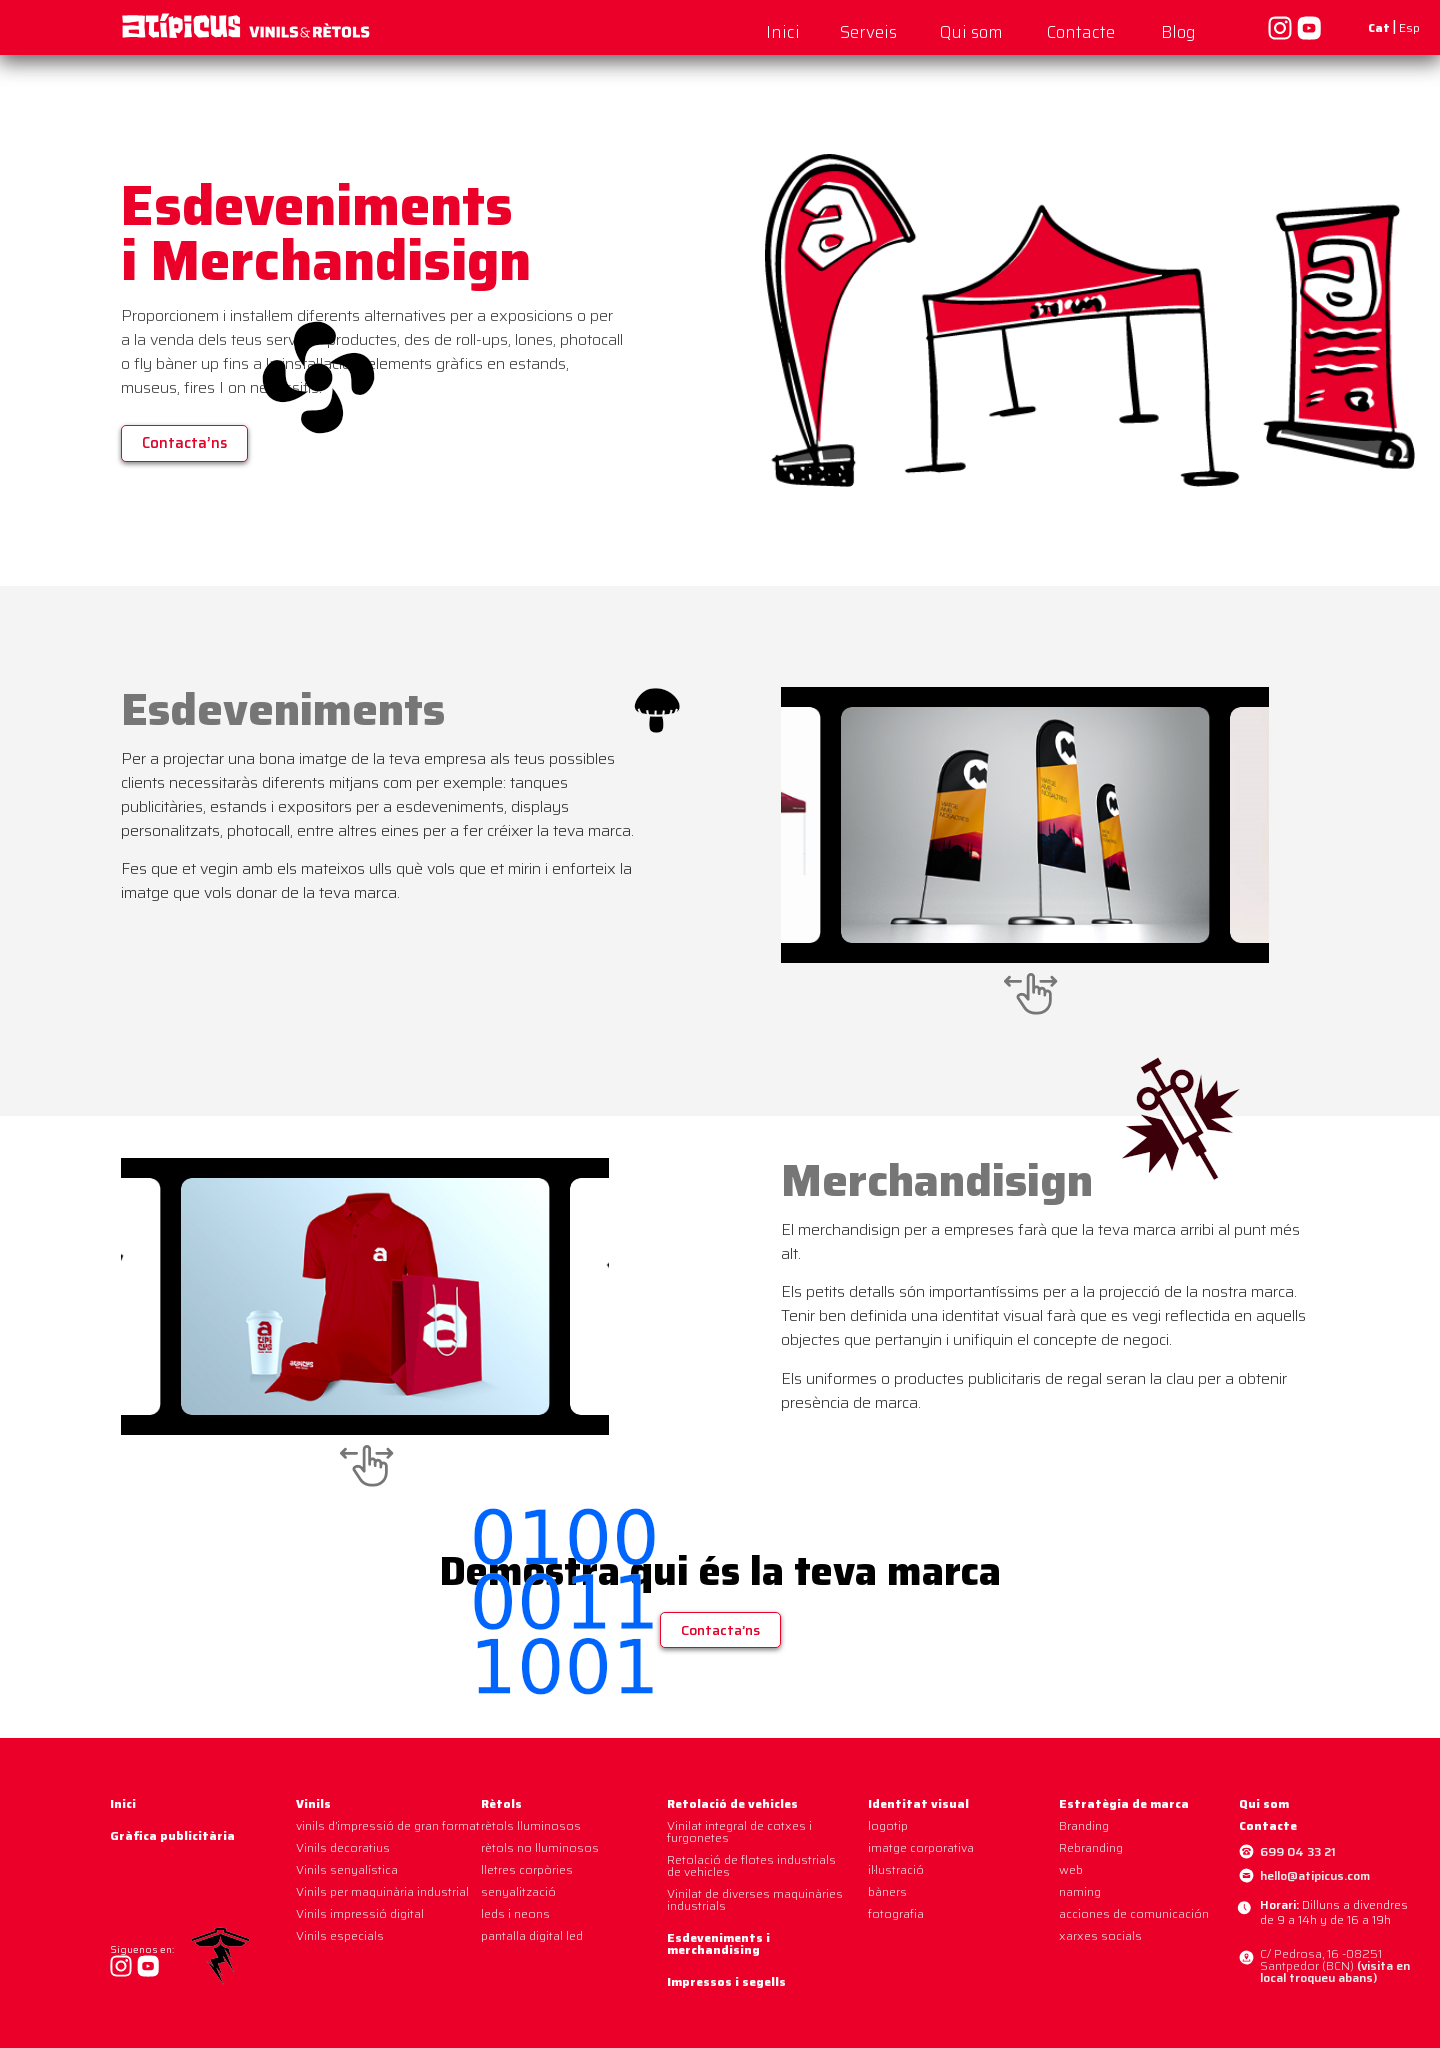 Image resolution: width=1440 pixels, height=2048 pixels. What do you see at coordinates (657, 710) in the screenshot?
I see `mushroom power-up or collectible item` at bounding box center [657, 710].